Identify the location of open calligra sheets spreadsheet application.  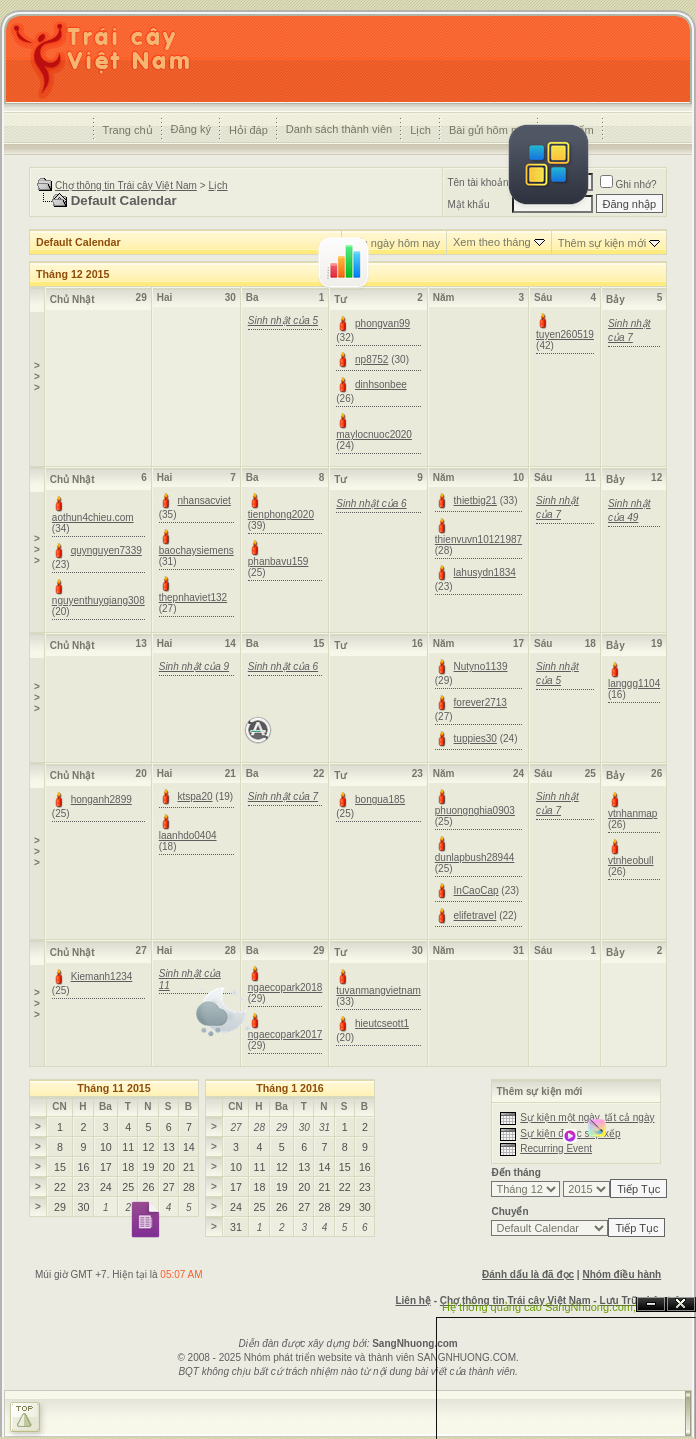
(343, 262).